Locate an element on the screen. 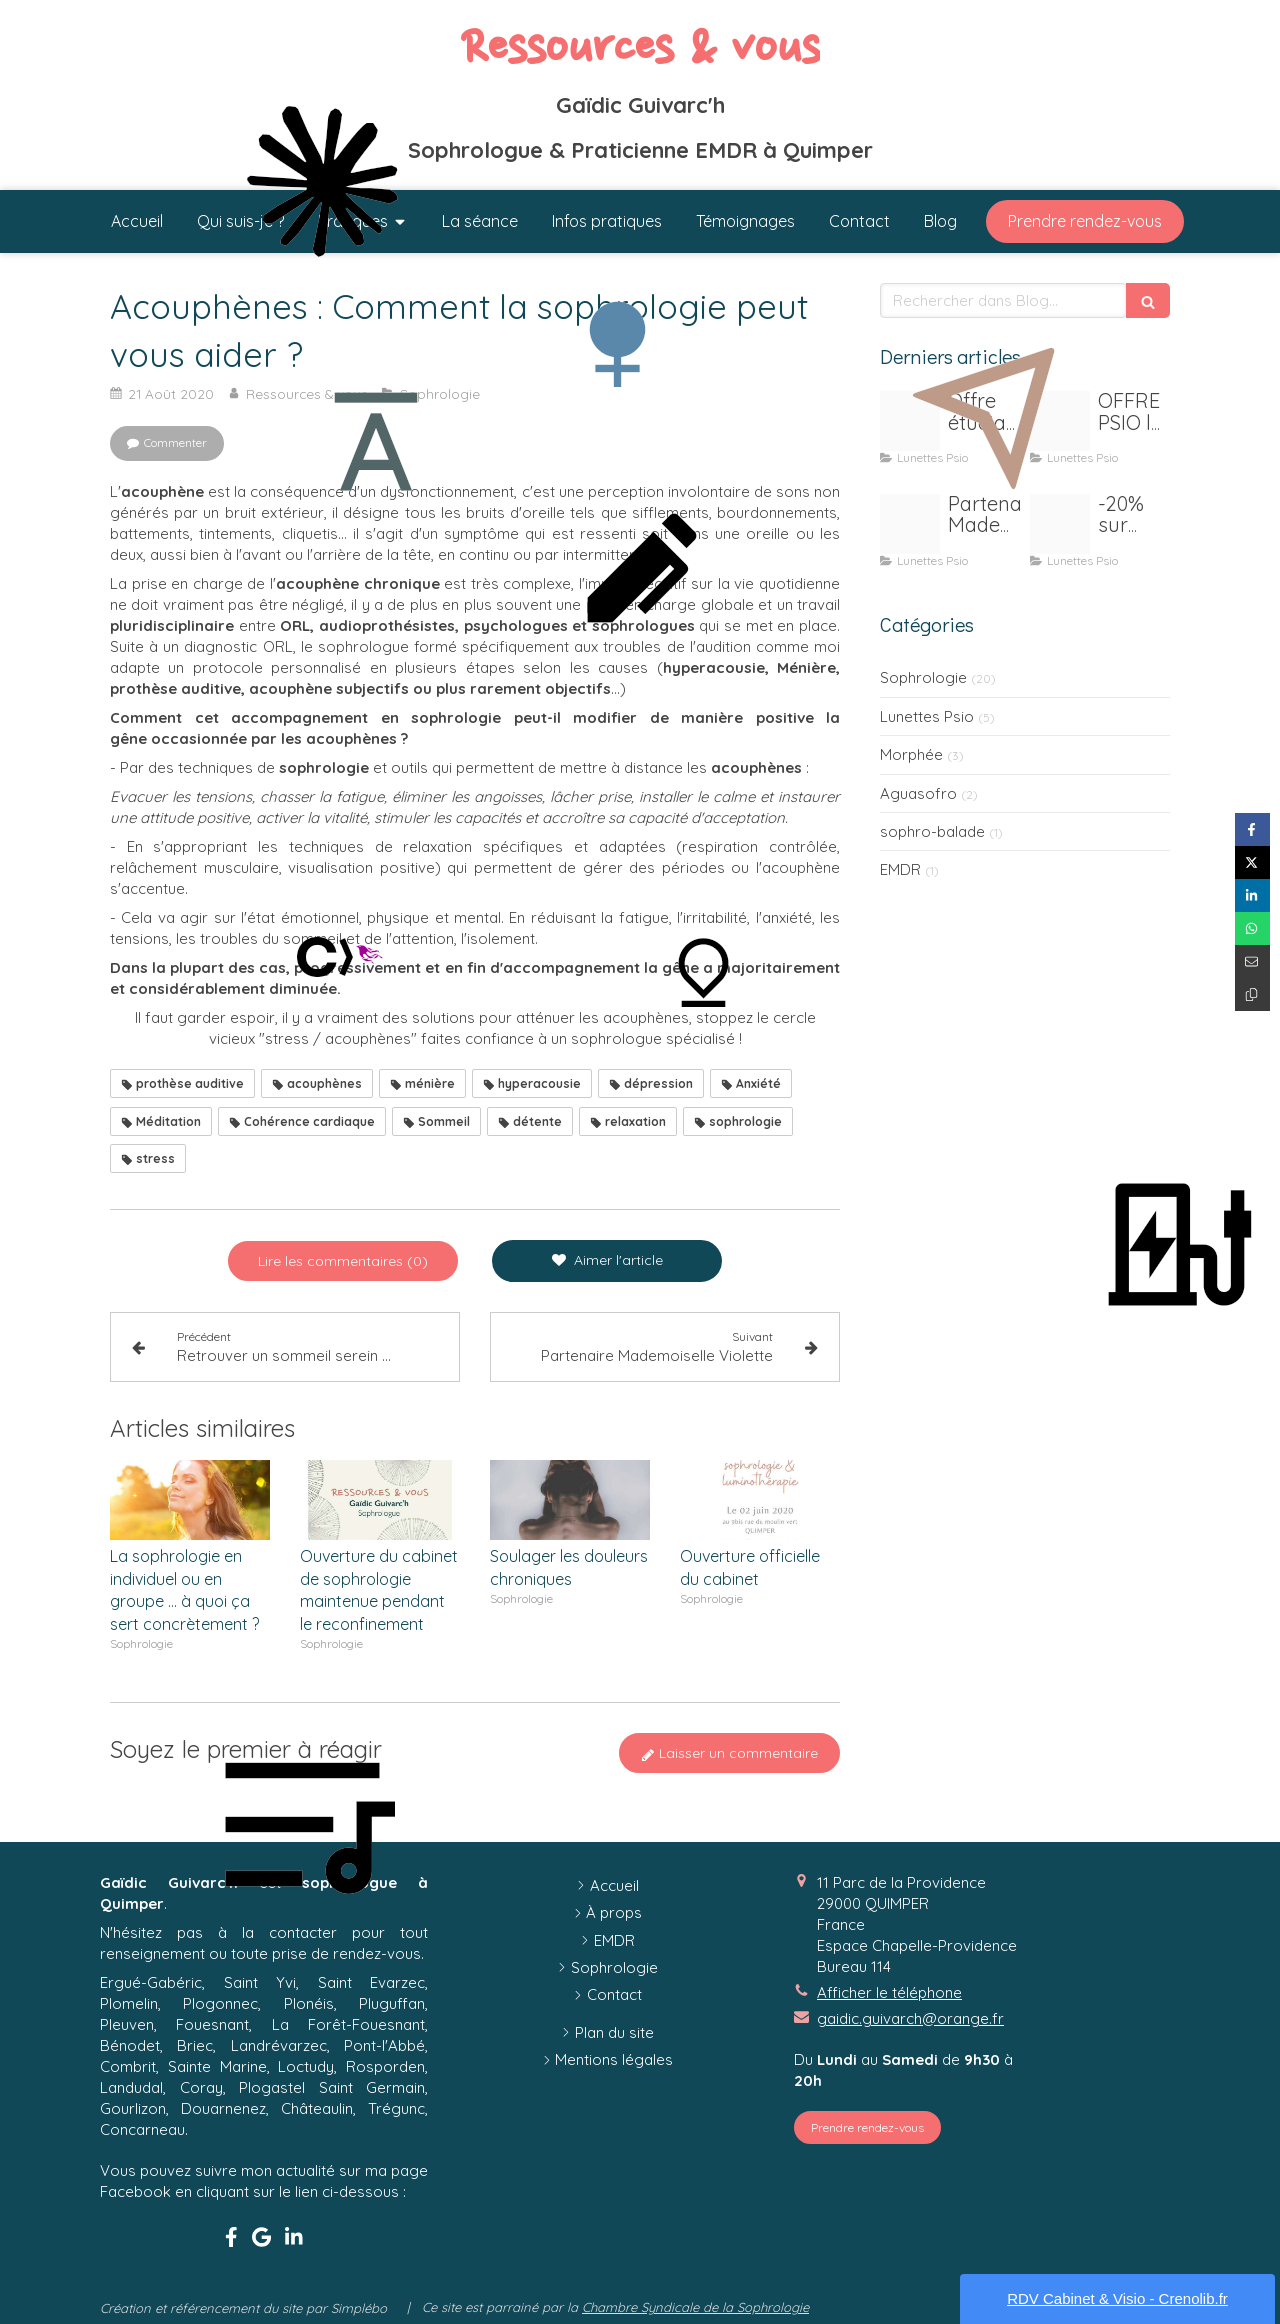 Image resolution: width=1280 pixels, height=2324 pixels. apply overline formatting to selected text is located at coordinates (376, 439).